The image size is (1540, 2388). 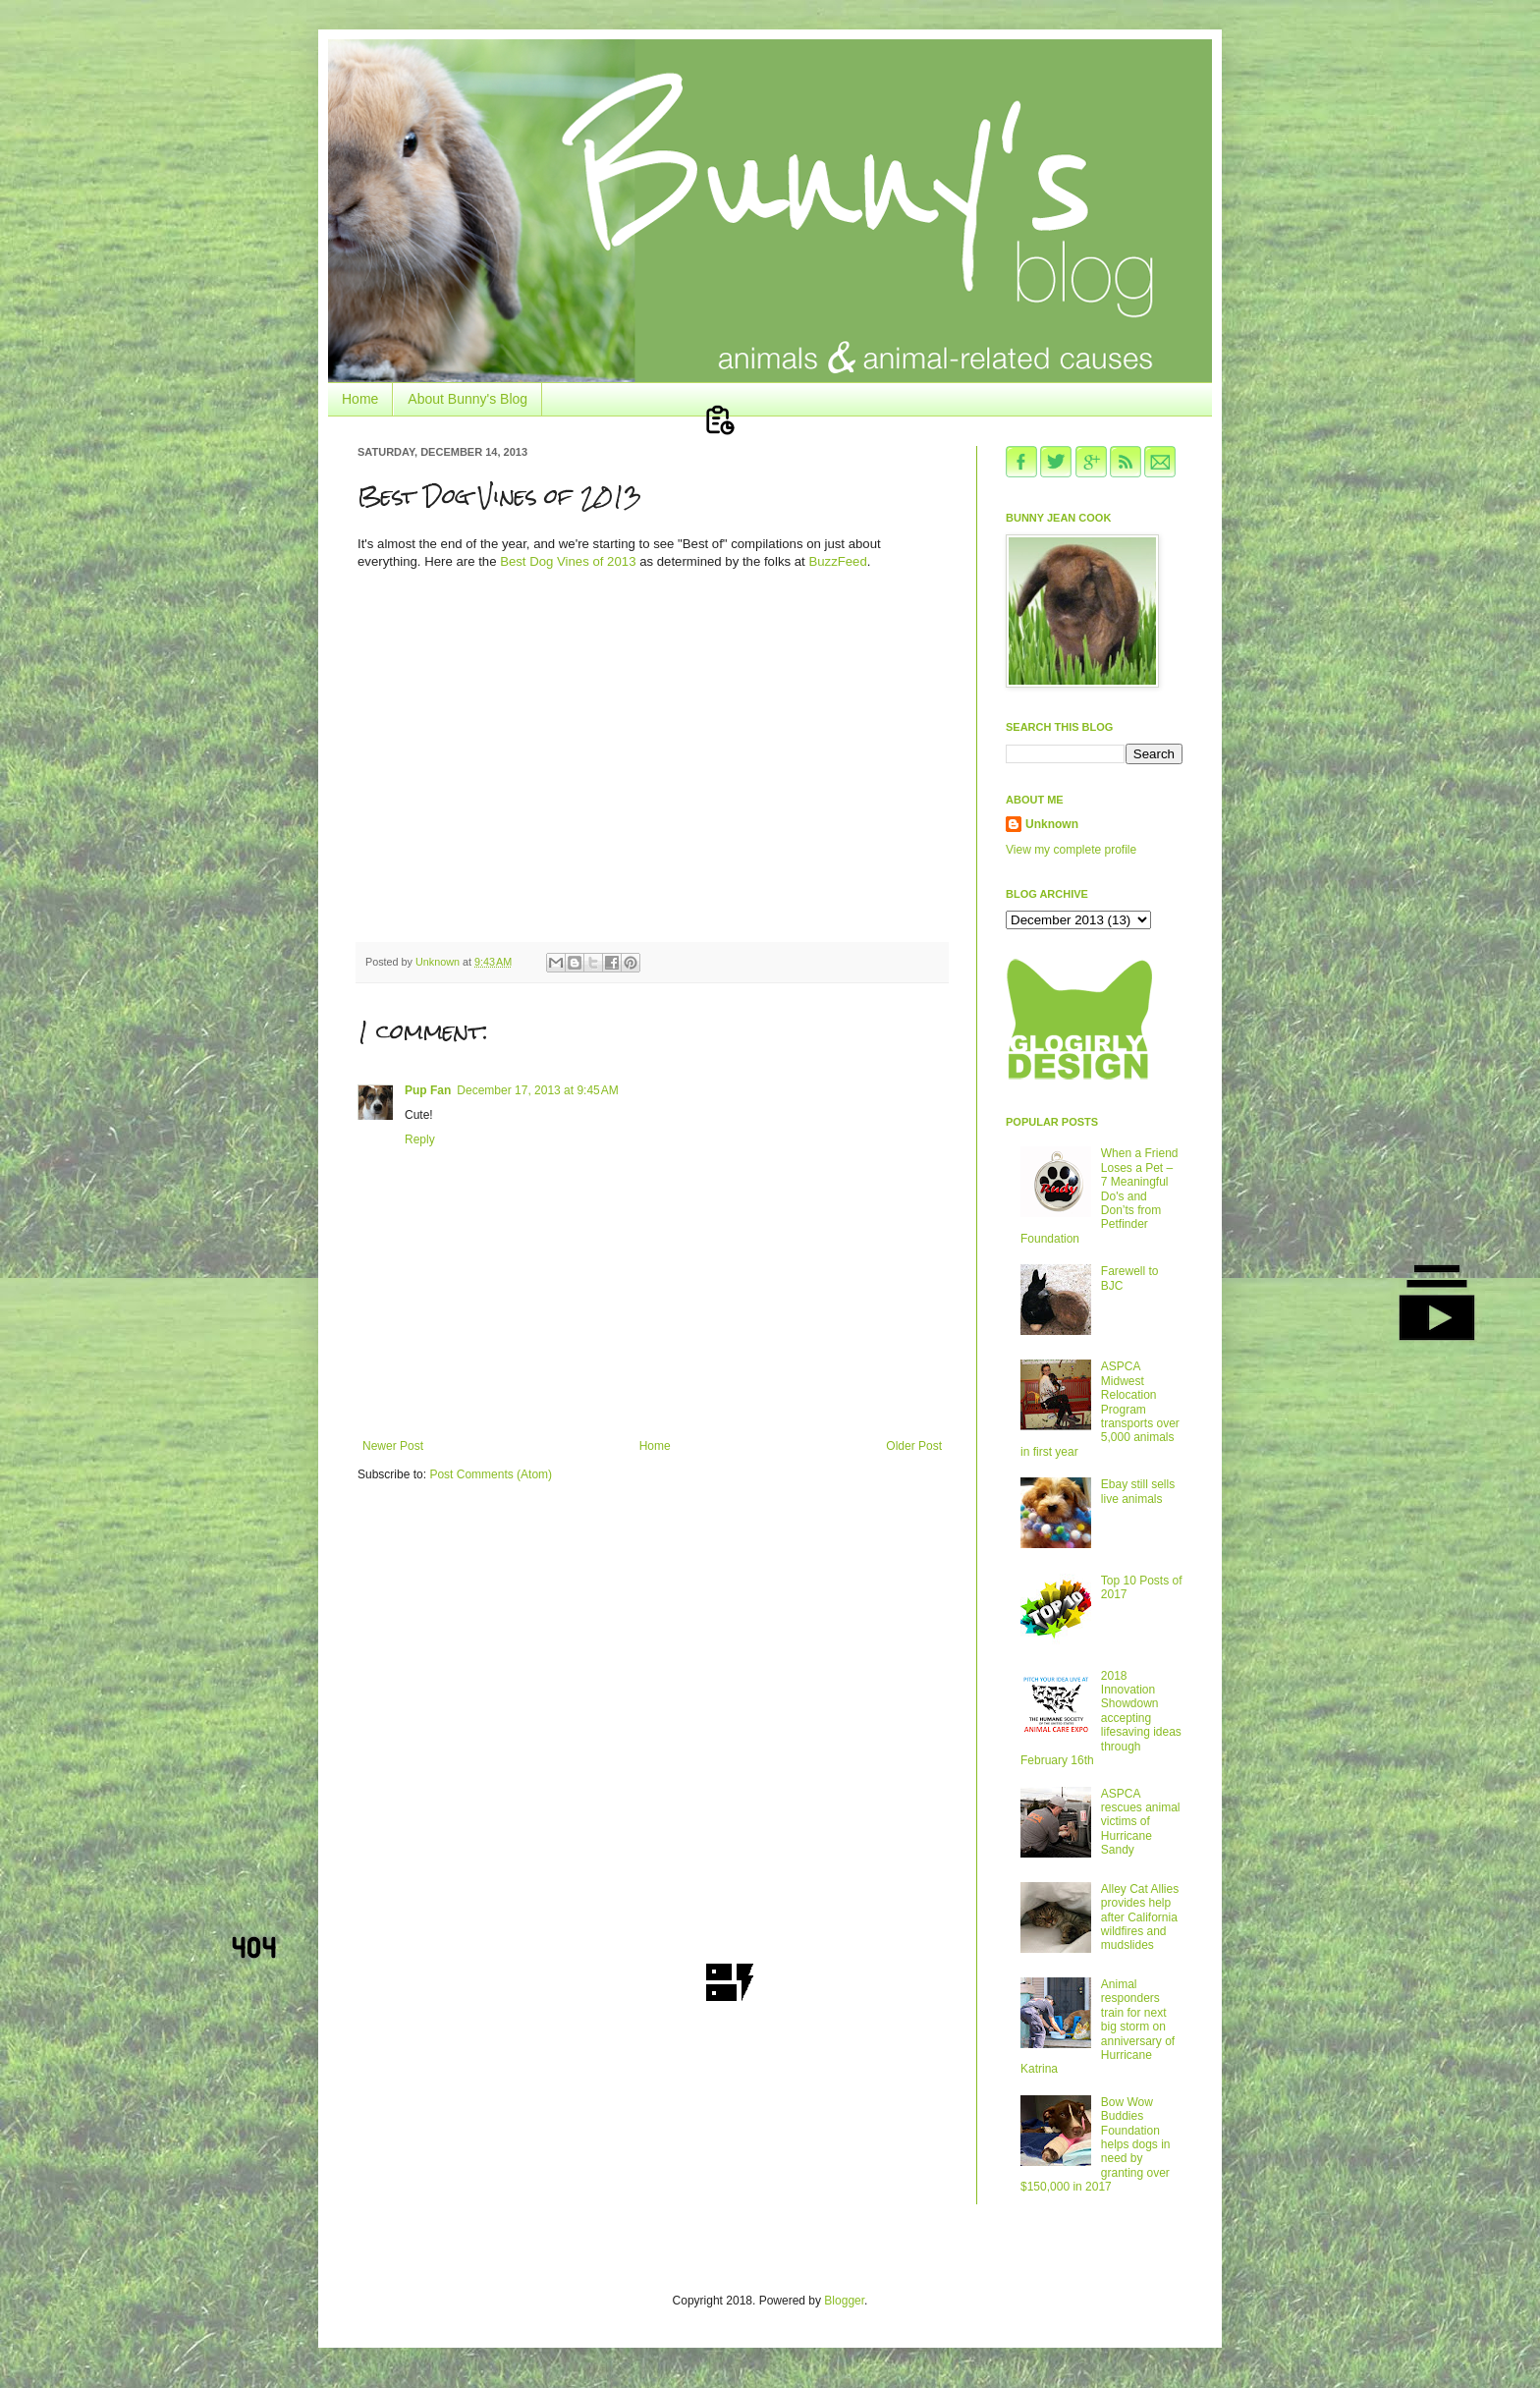 What do you see at coordinates (730, 1982) in the screenshot?
I see `access dynamic form builder` at bounding box center [730, 1982].